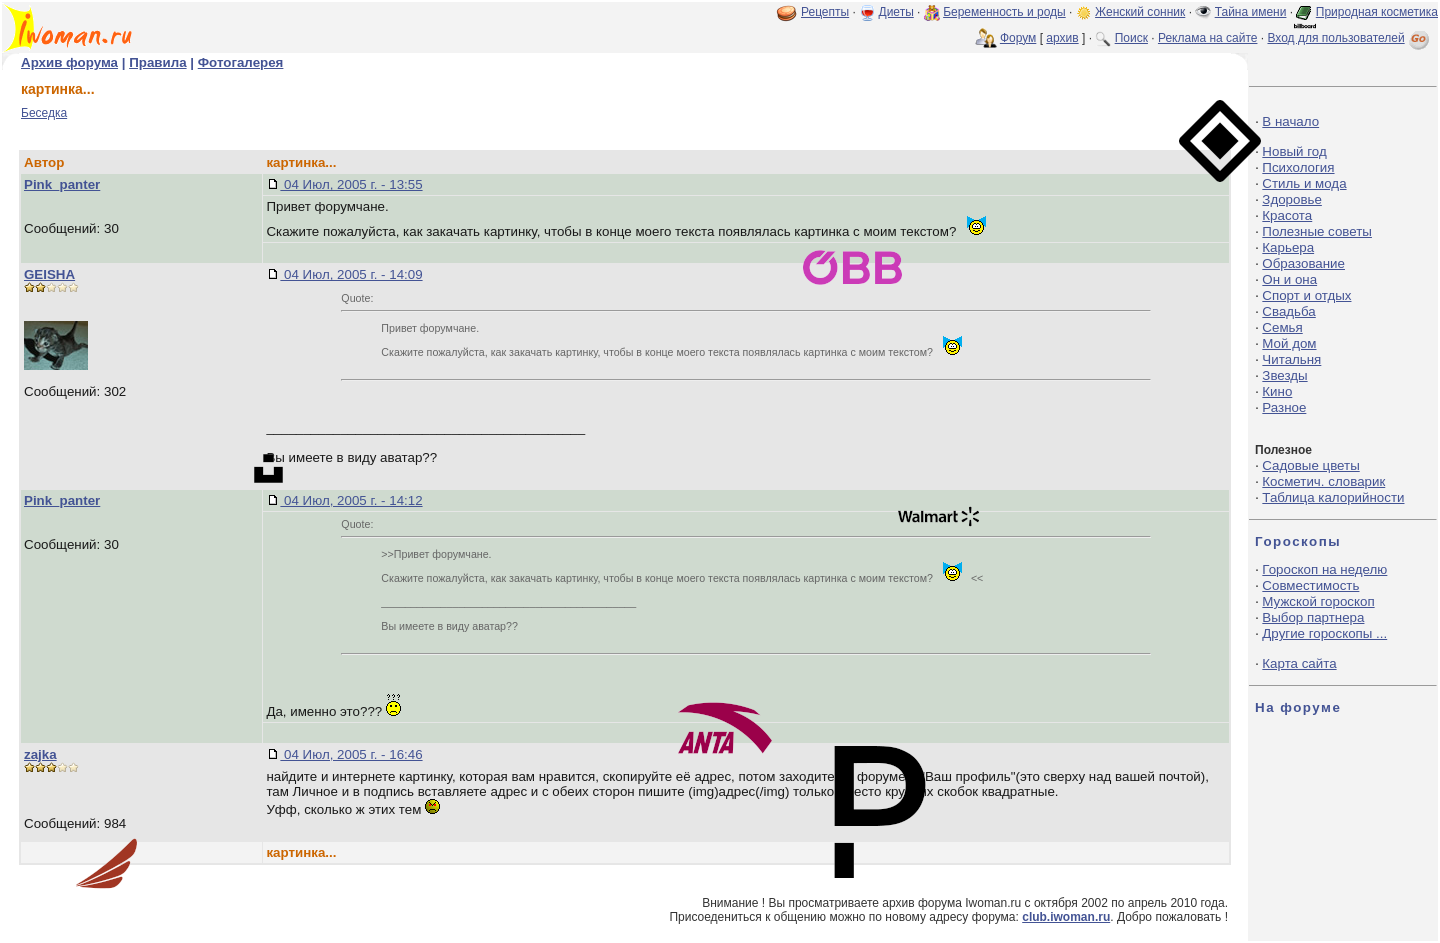 Image resolution: width=1440 pixels, height=943 pixels. What do you see at coordinates (106, 863) in the screenshot?
I see `Ethiopian Airlines logo` at bounding box center [106, 863].